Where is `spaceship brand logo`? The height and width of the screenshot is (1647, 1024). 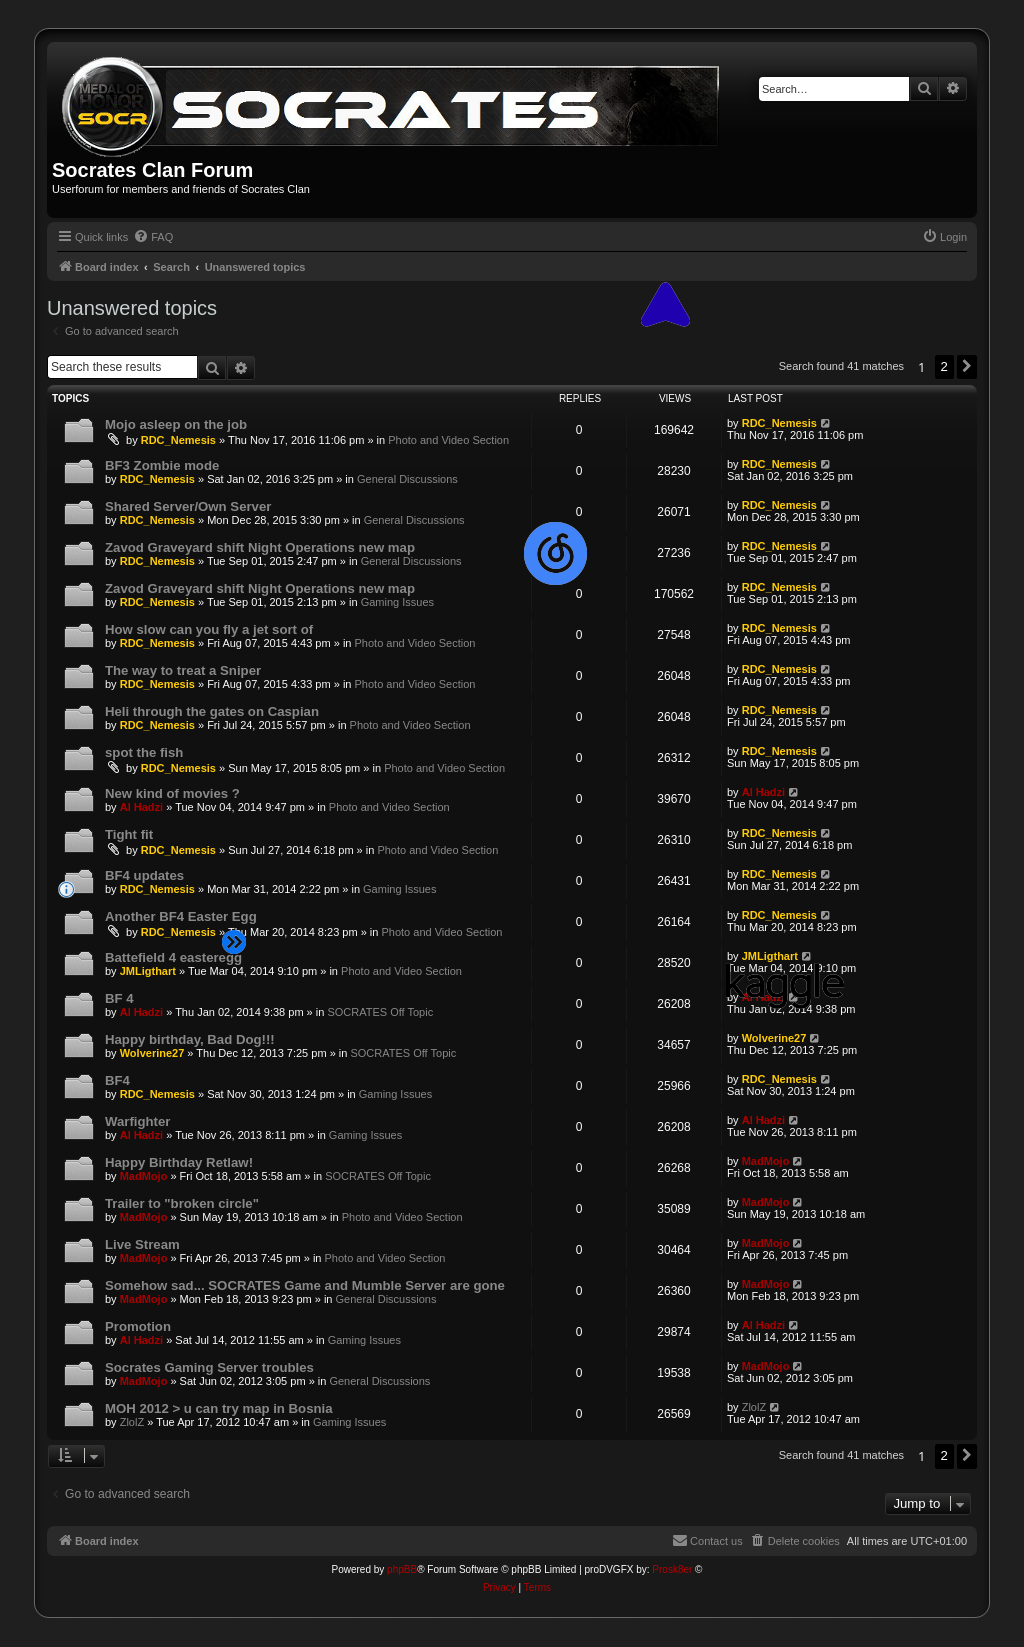
spaceship brand logo is located at coordinates (665, 304).